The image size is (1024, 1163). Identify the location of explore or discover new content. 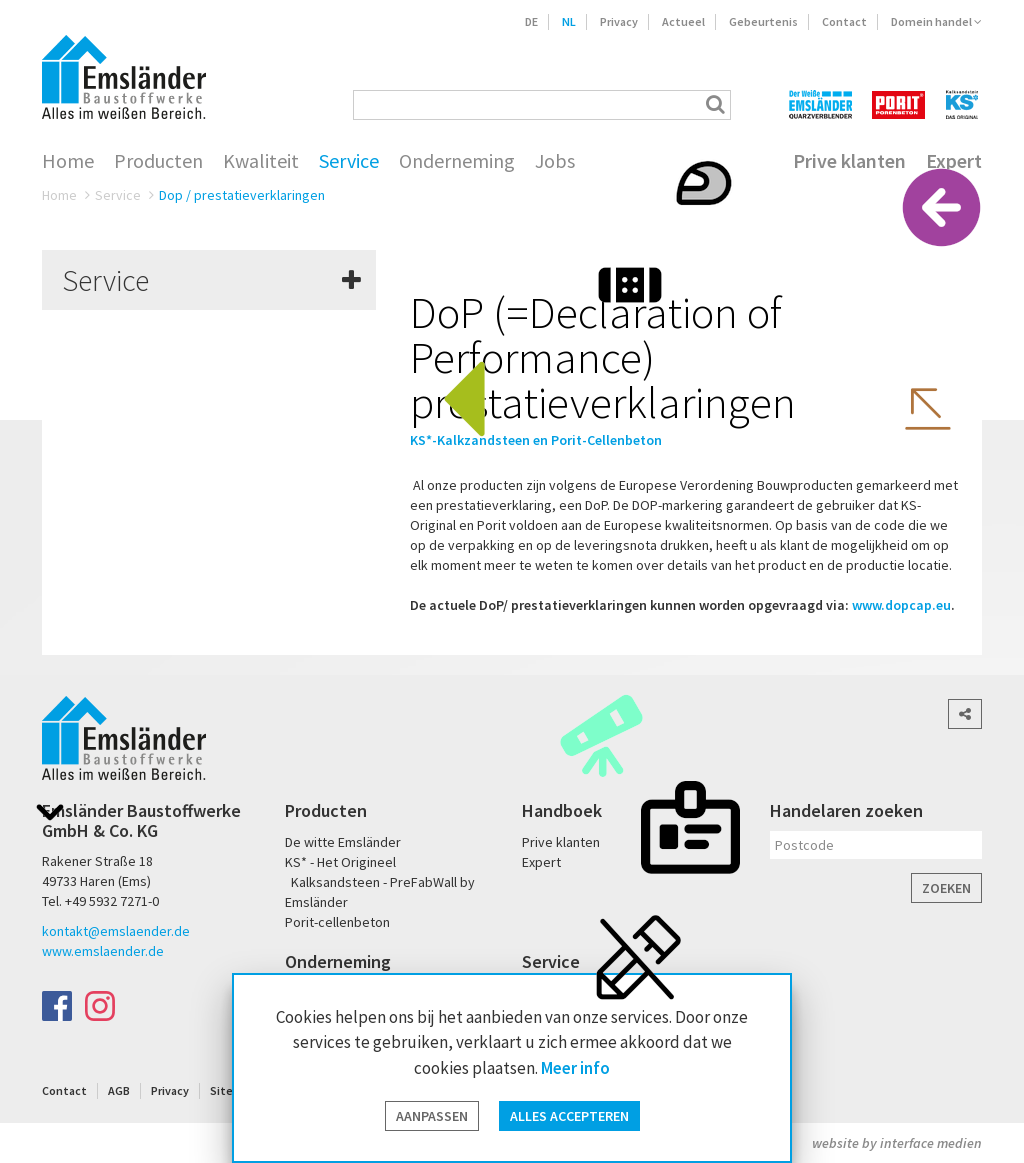
(601, 735).